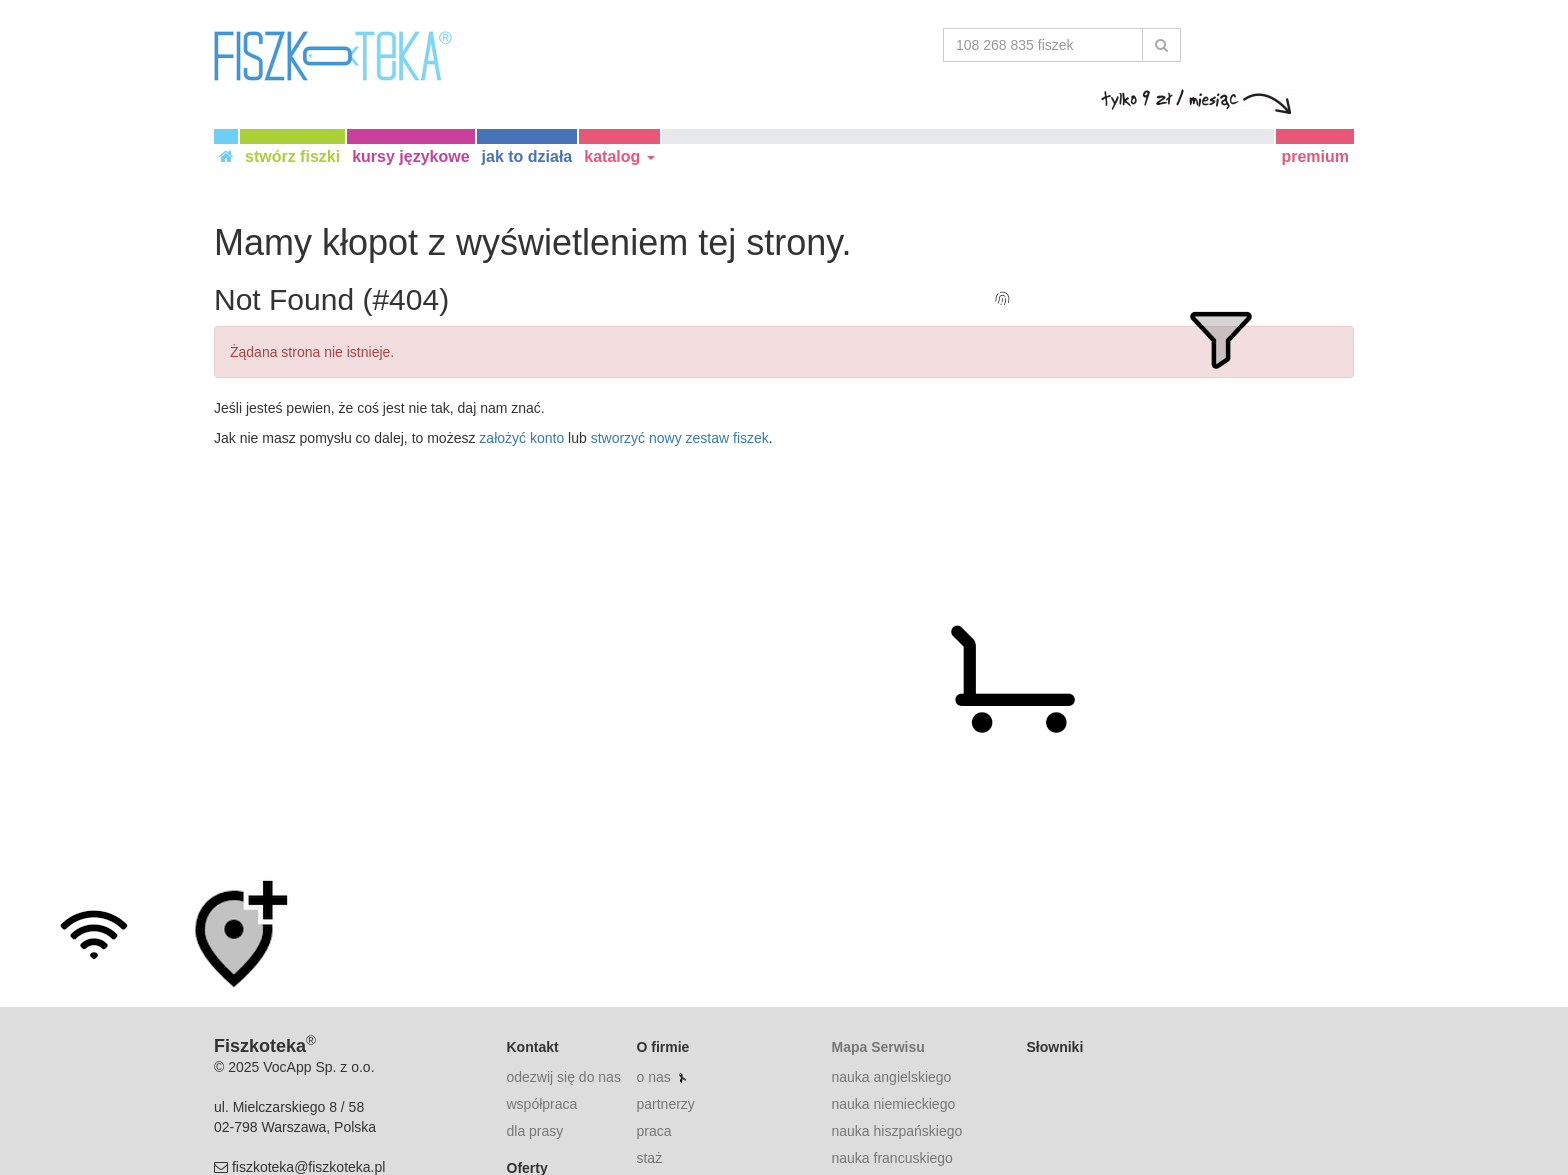 This screenshot has width=1568, height=1175. Describe the element at coordinates (1221, 338) in the screenshot. I see `filter or sort content` at that location.